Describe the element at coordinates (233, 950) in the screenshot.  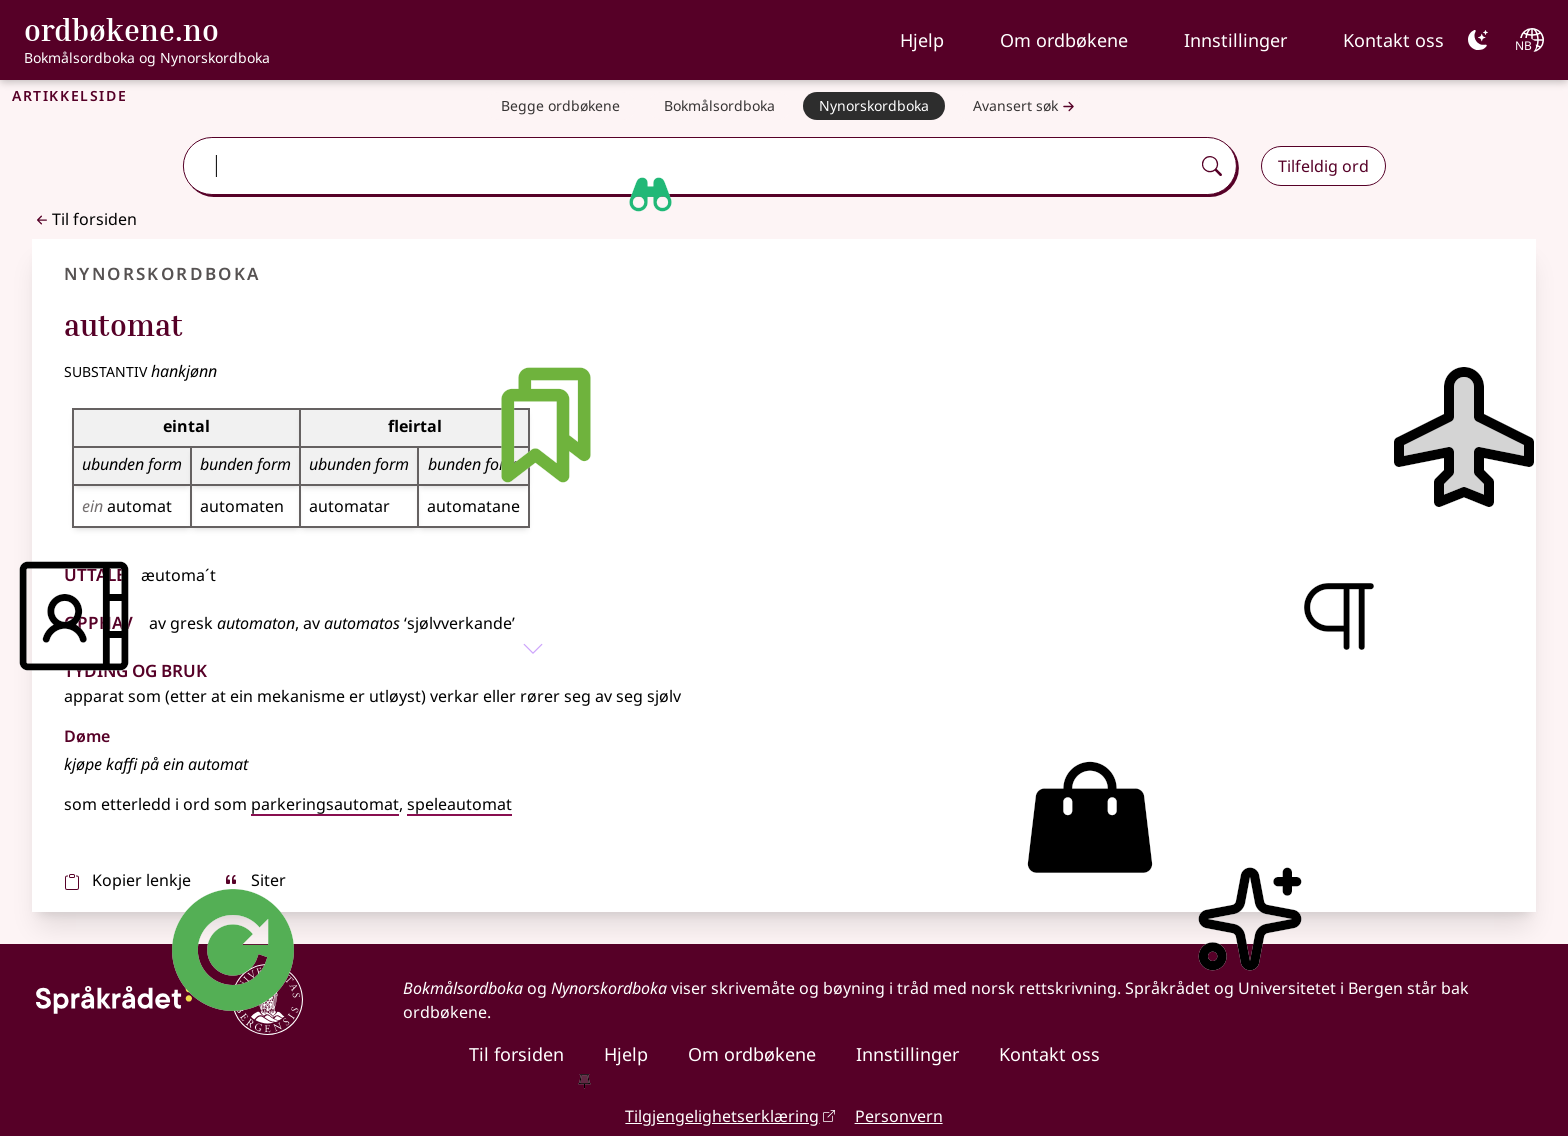
I see `refresh or reload content` at that location.